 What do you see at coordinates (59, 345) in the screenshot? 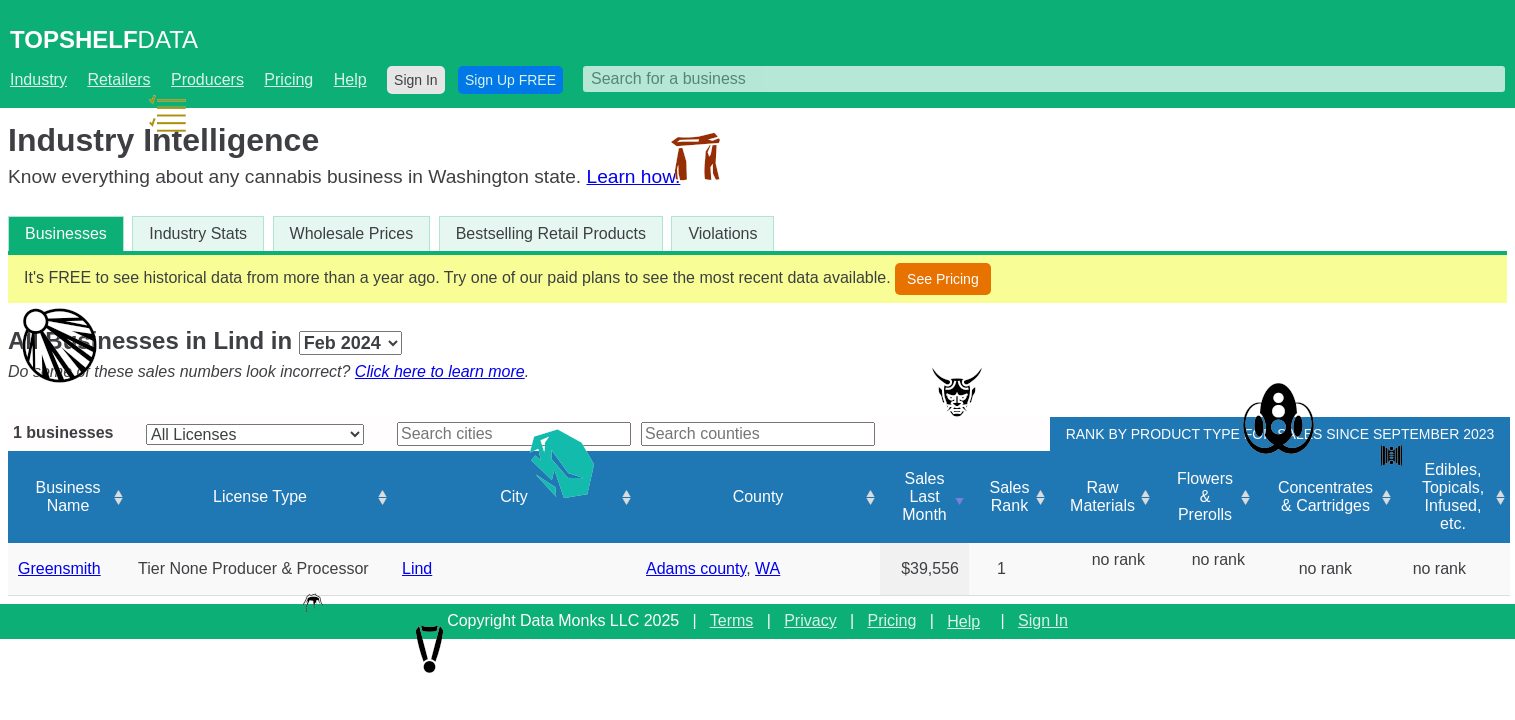
I see `extract resources or energy in a game` at bounding box center [59, 345].